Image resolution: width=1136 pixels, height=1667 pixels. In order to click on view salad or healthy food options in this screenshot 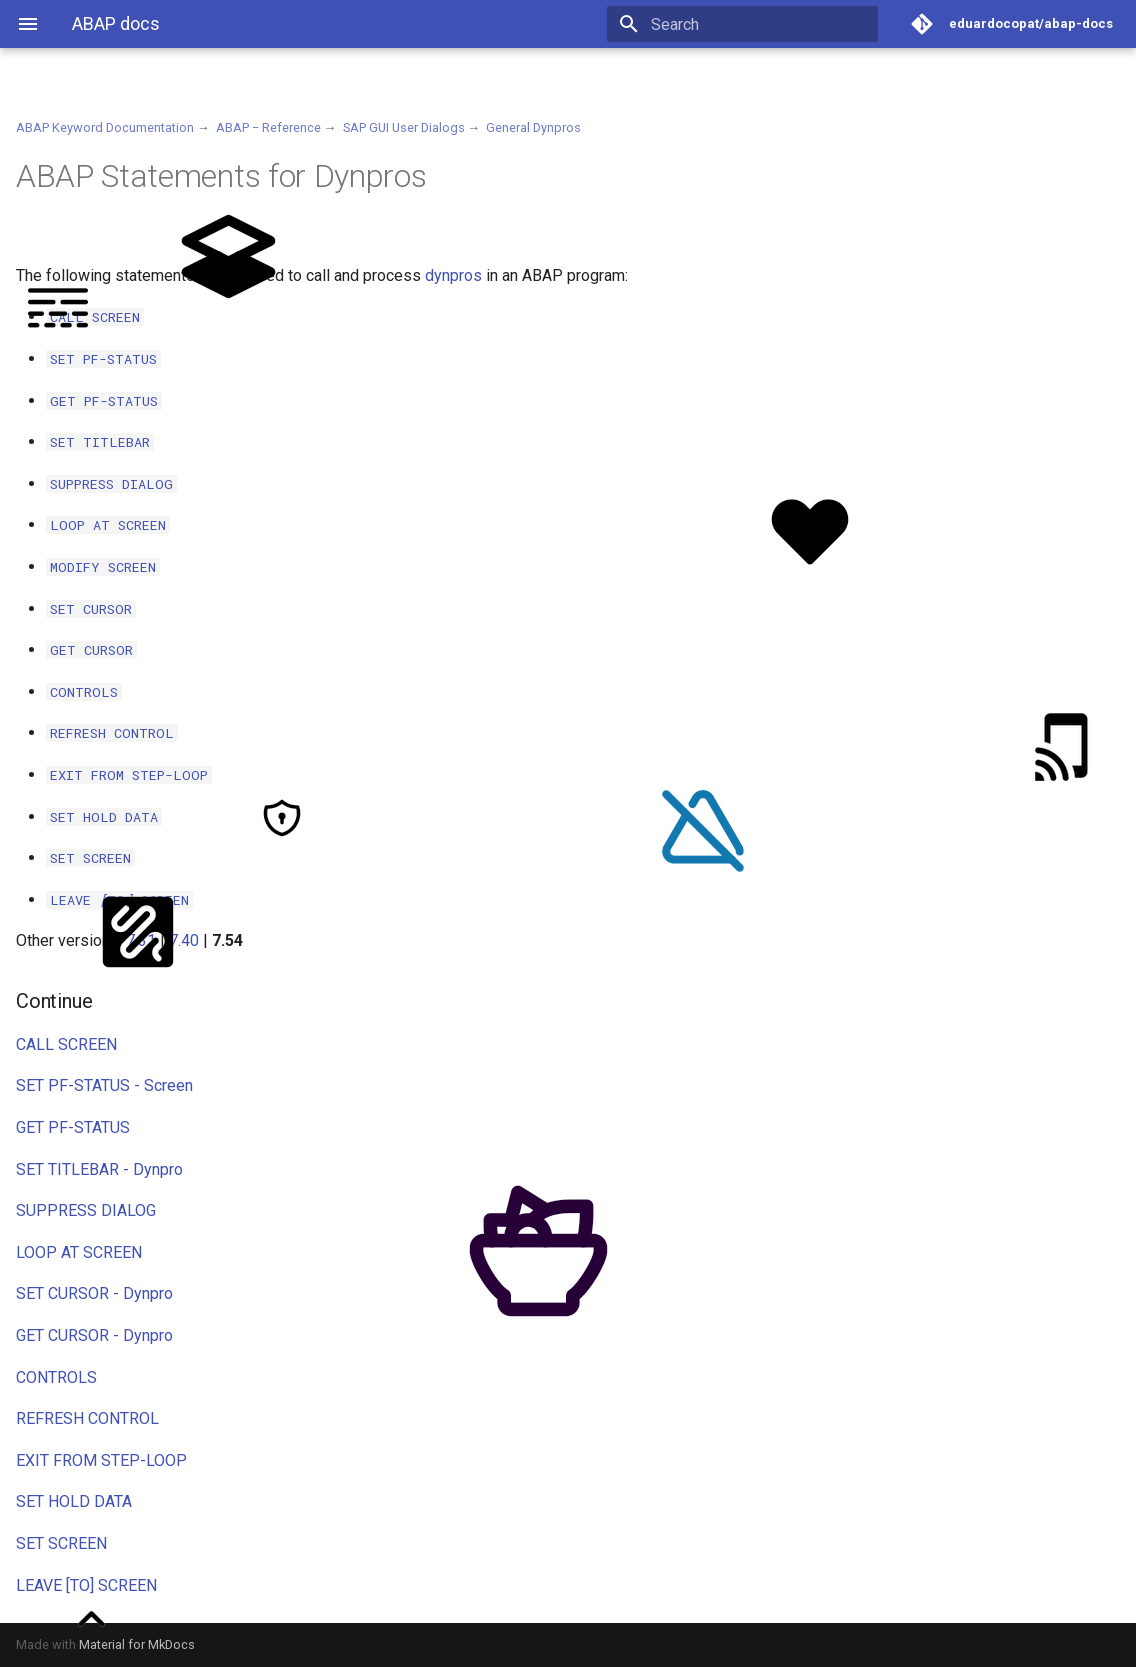, I will do `click(538, 1247)`.